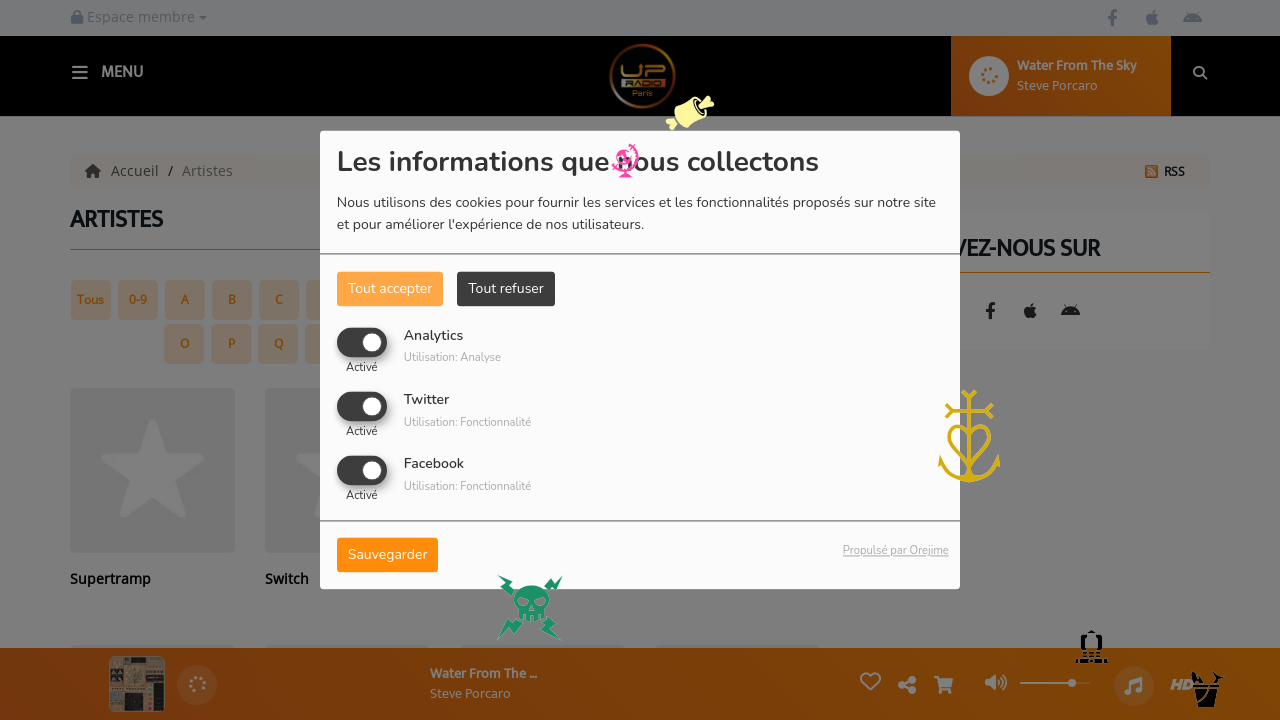  I want to click on view your fishing inventory or catch, so click(1206, 689).